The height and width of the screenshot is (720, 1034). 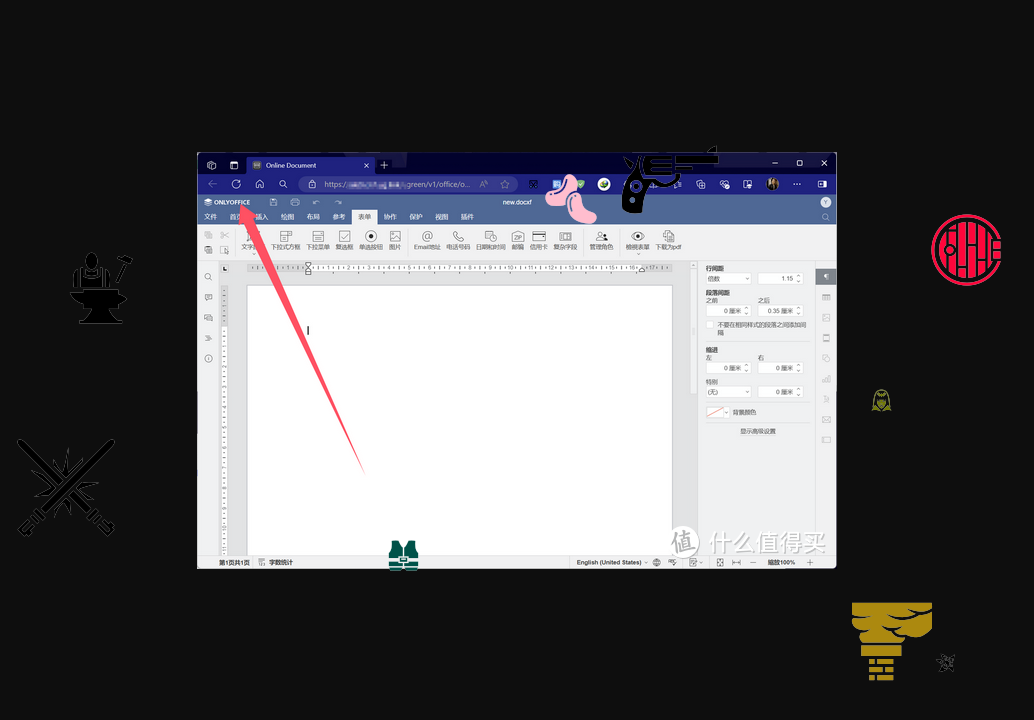 I want to click on access safety equipment or gear settings, so click(x=403, y=555).